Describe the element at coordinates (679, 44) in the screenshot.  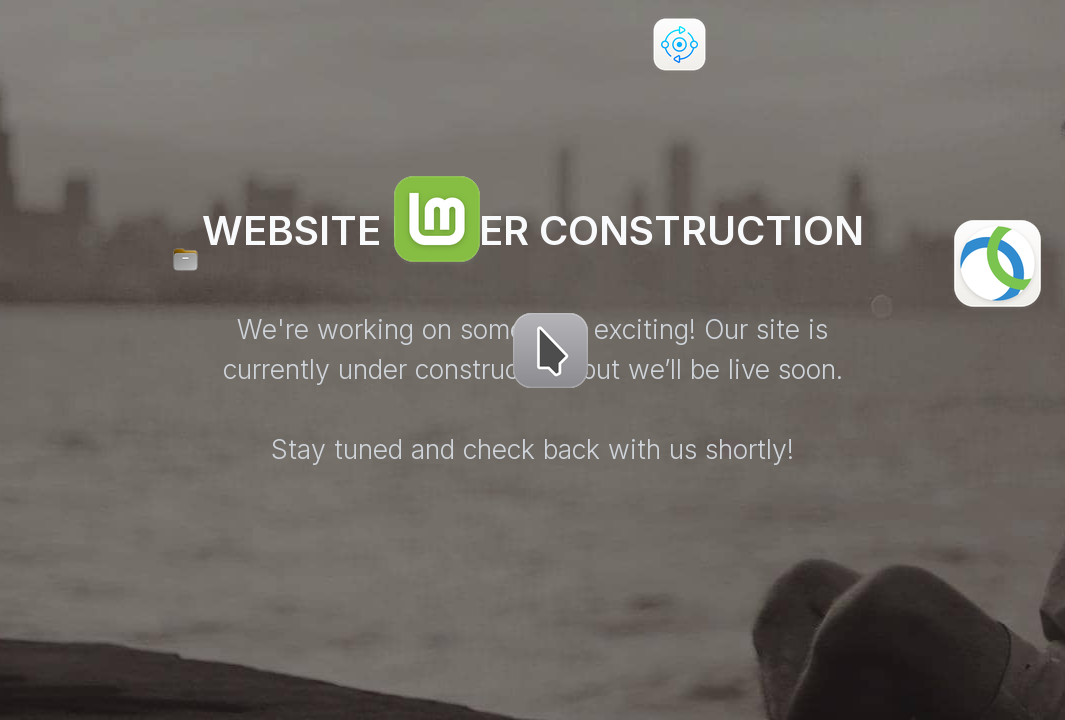
I see `open coolero cooling system control app` at that location.